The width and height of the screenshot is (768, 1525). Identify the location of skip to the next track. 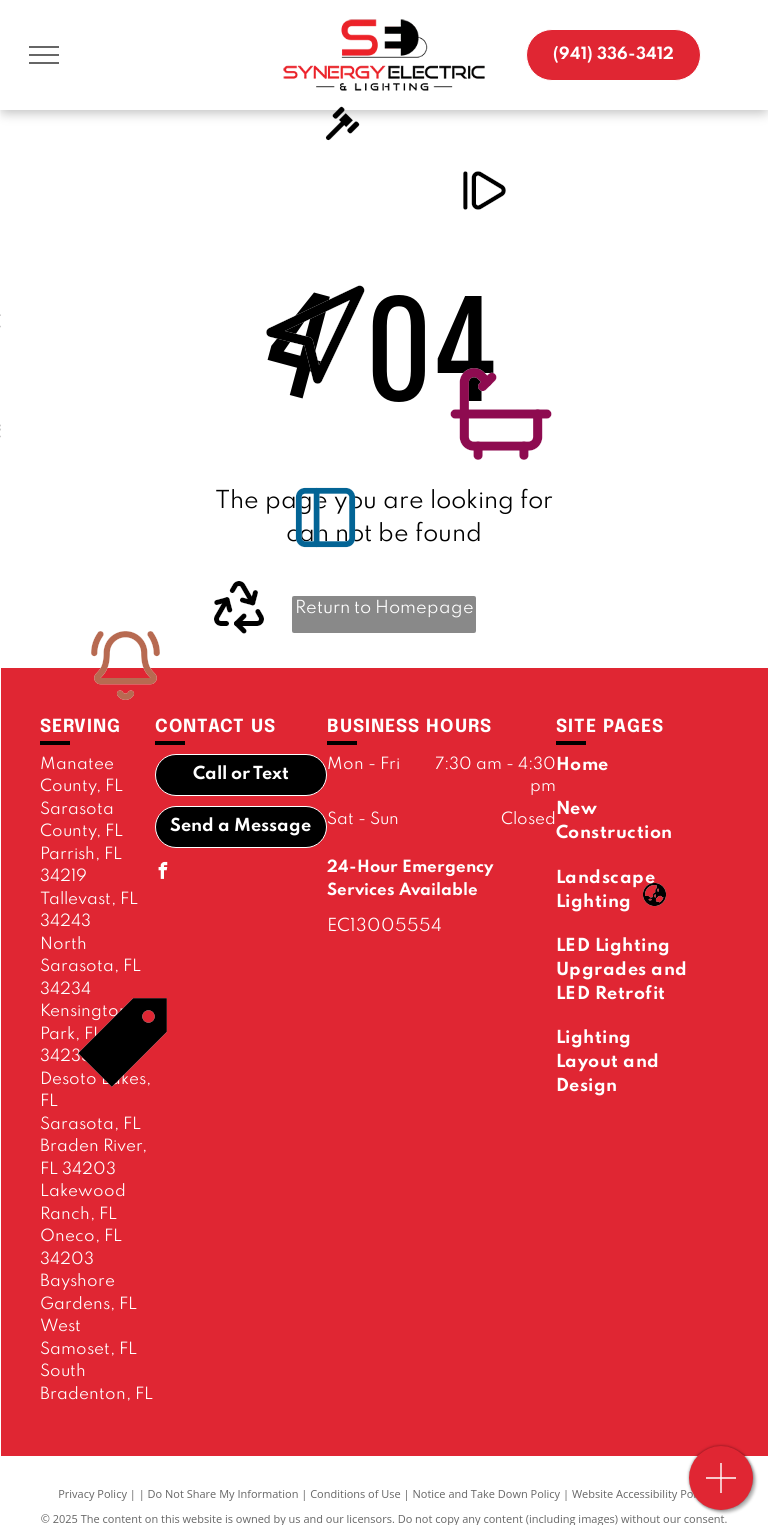
(484, 190).